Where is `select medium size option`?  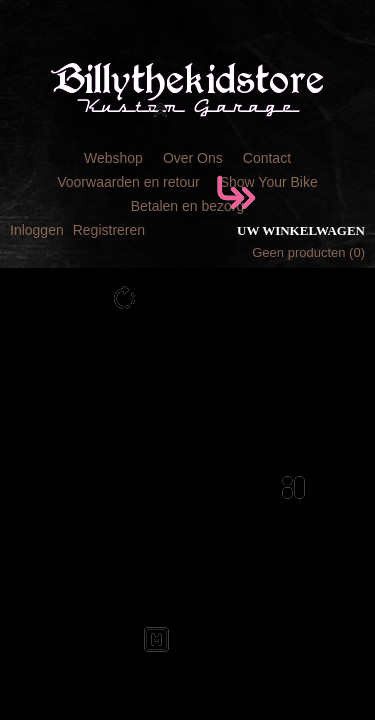 select medium size option is located at coordinates (156, 639).